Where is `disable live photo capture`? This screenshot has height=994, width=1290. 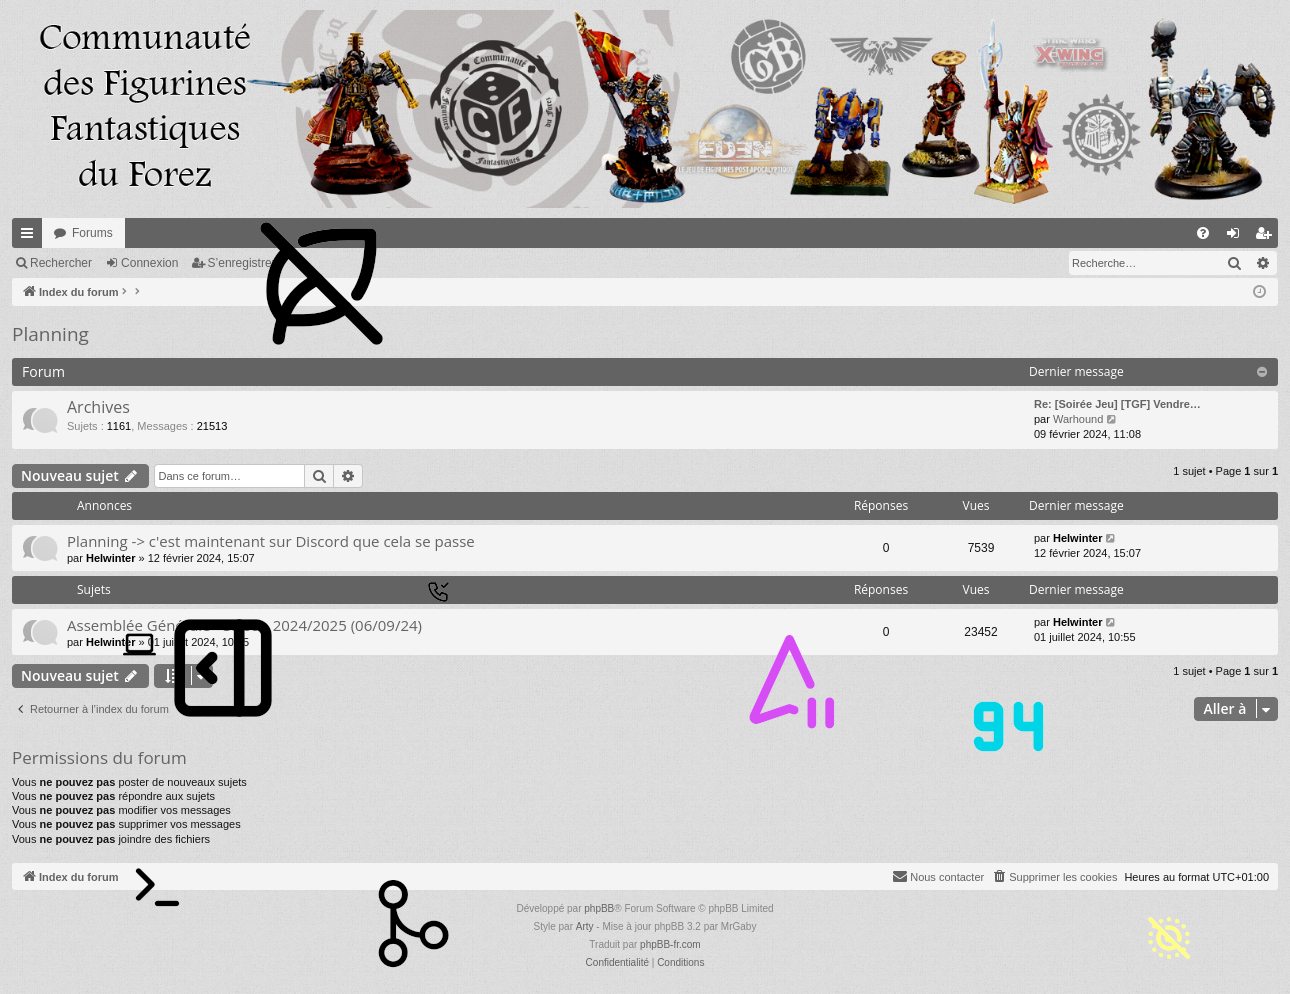 disable live photo capture is located at coordinates (1169, 938).